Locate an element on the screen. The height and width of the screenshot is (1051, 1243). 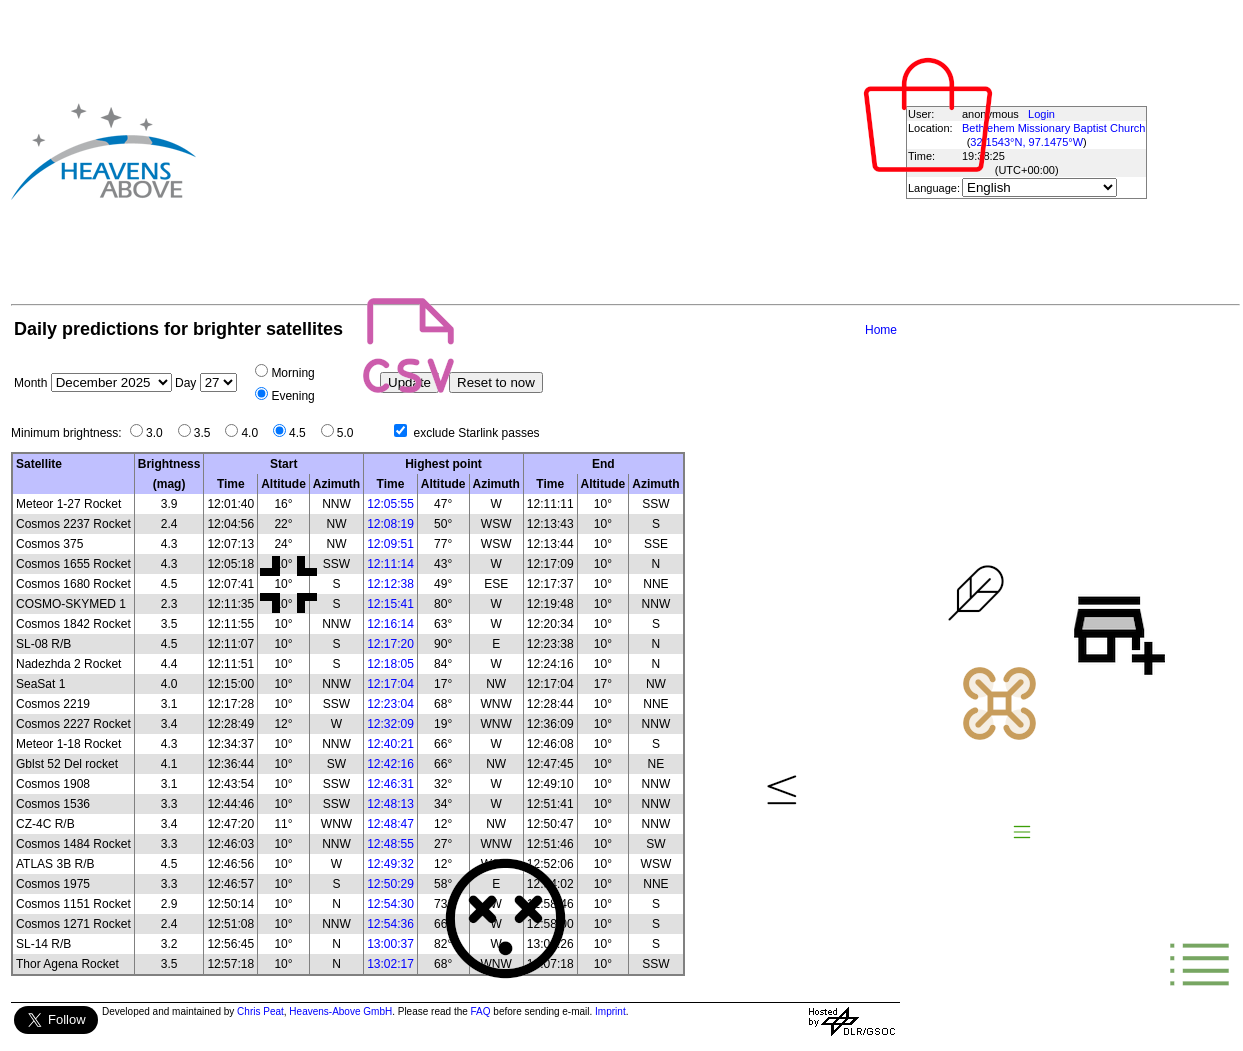
indicates an error or failed state is located at coordinates (505, 918).